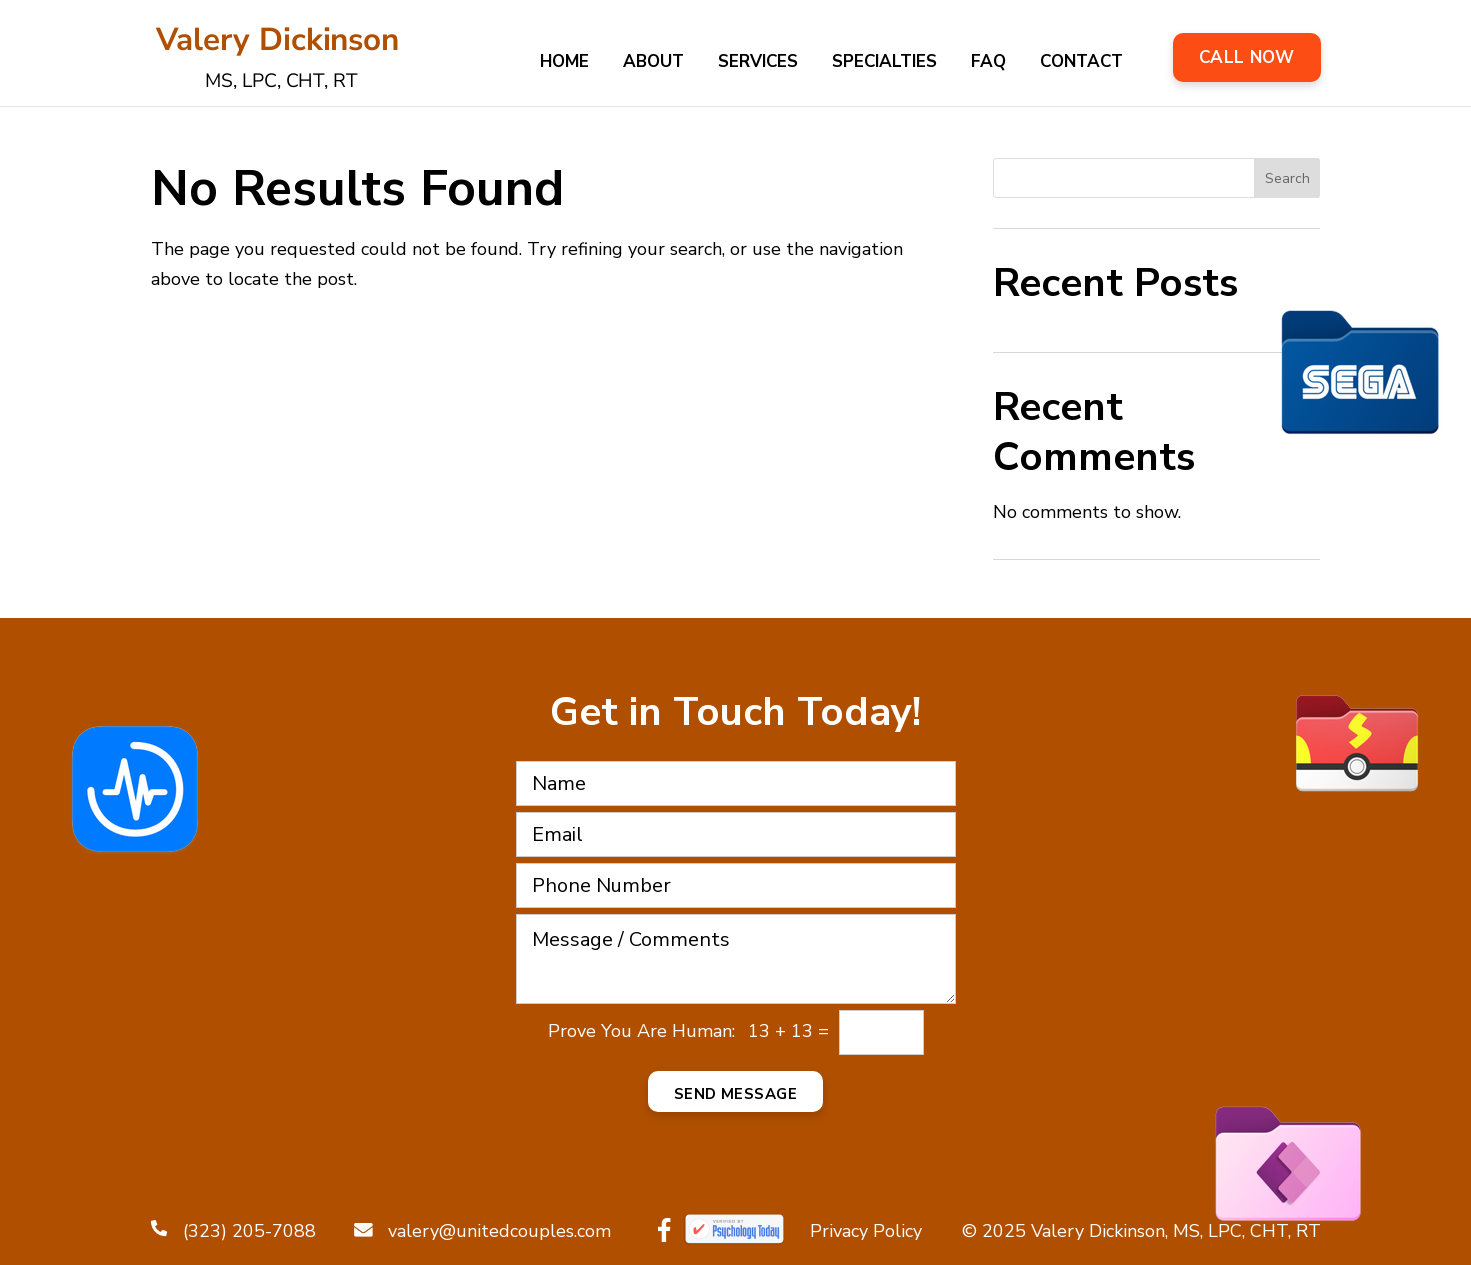  Describe the element at coordinates (1359, 376) in the screenshot. I see `open folder containing sega games or files` at that location.